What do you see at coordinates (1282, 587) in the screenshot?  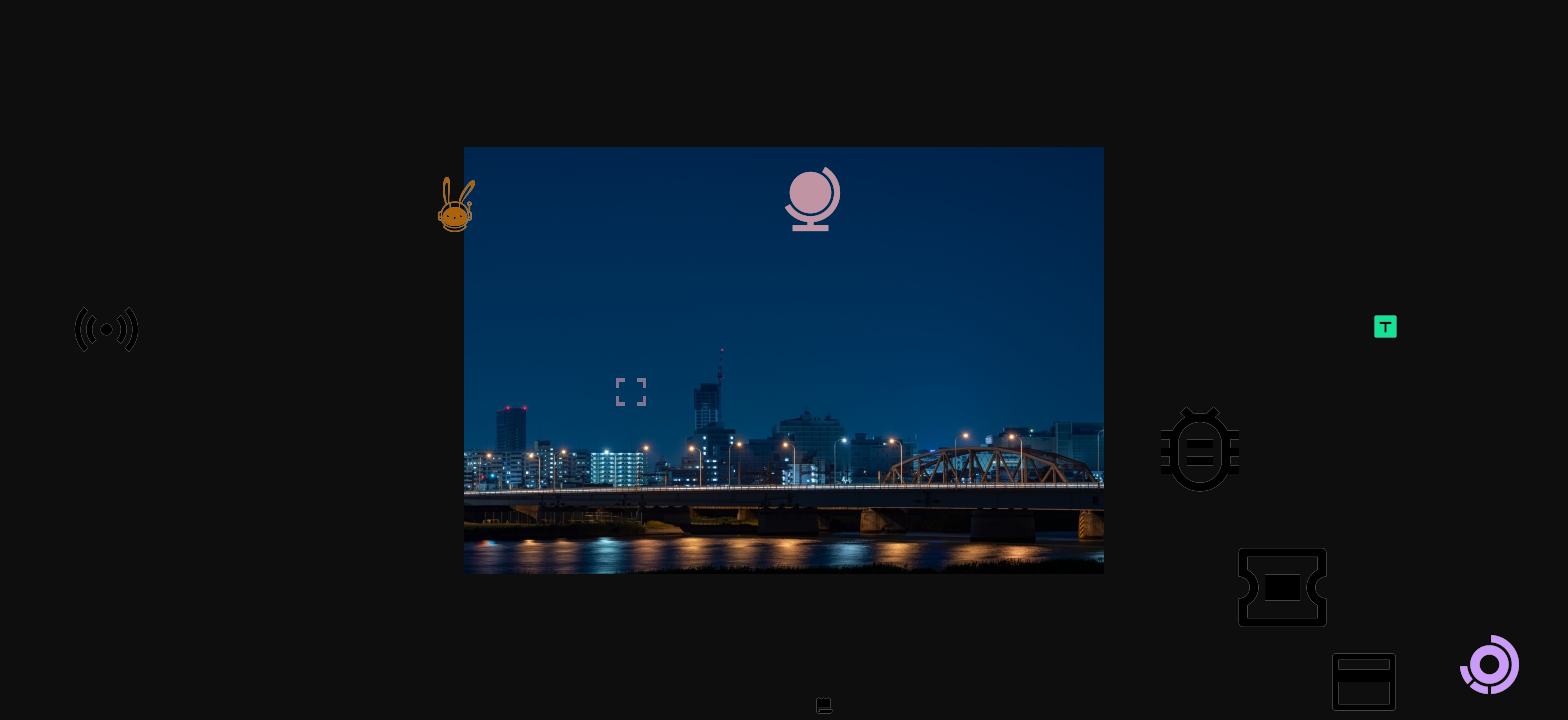 I see `view your tickets or passes` at bounding box center [1282, 587].